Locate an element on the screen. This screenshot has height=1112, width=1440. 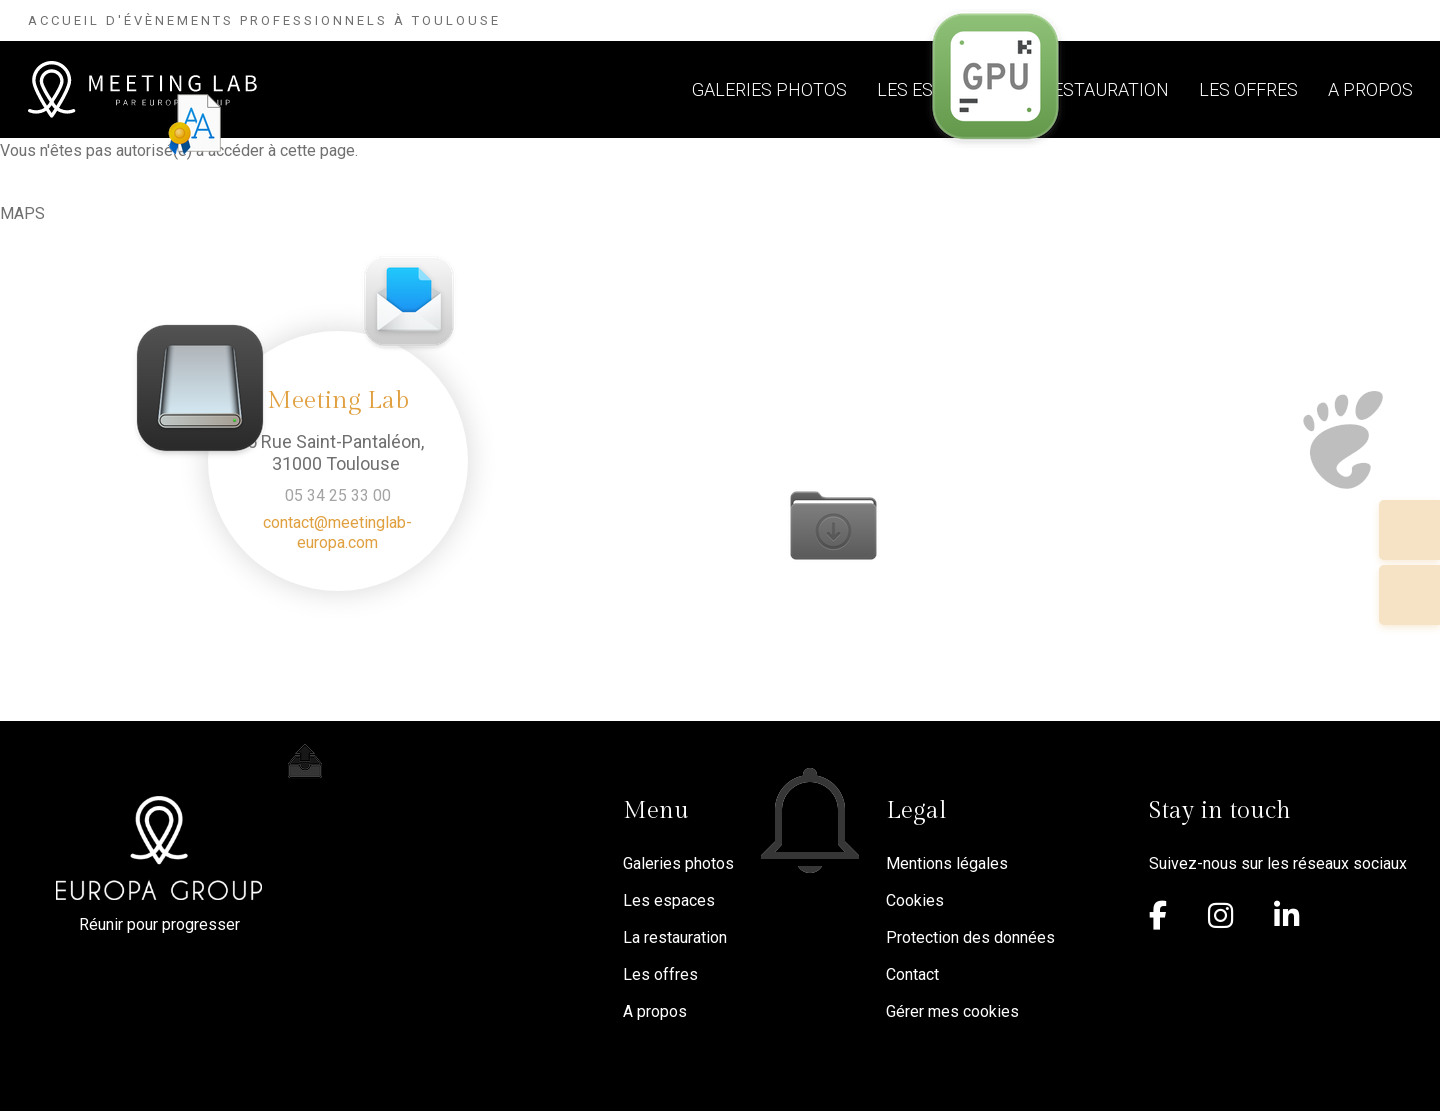
access notification settings is located at coordinates (810, 817).